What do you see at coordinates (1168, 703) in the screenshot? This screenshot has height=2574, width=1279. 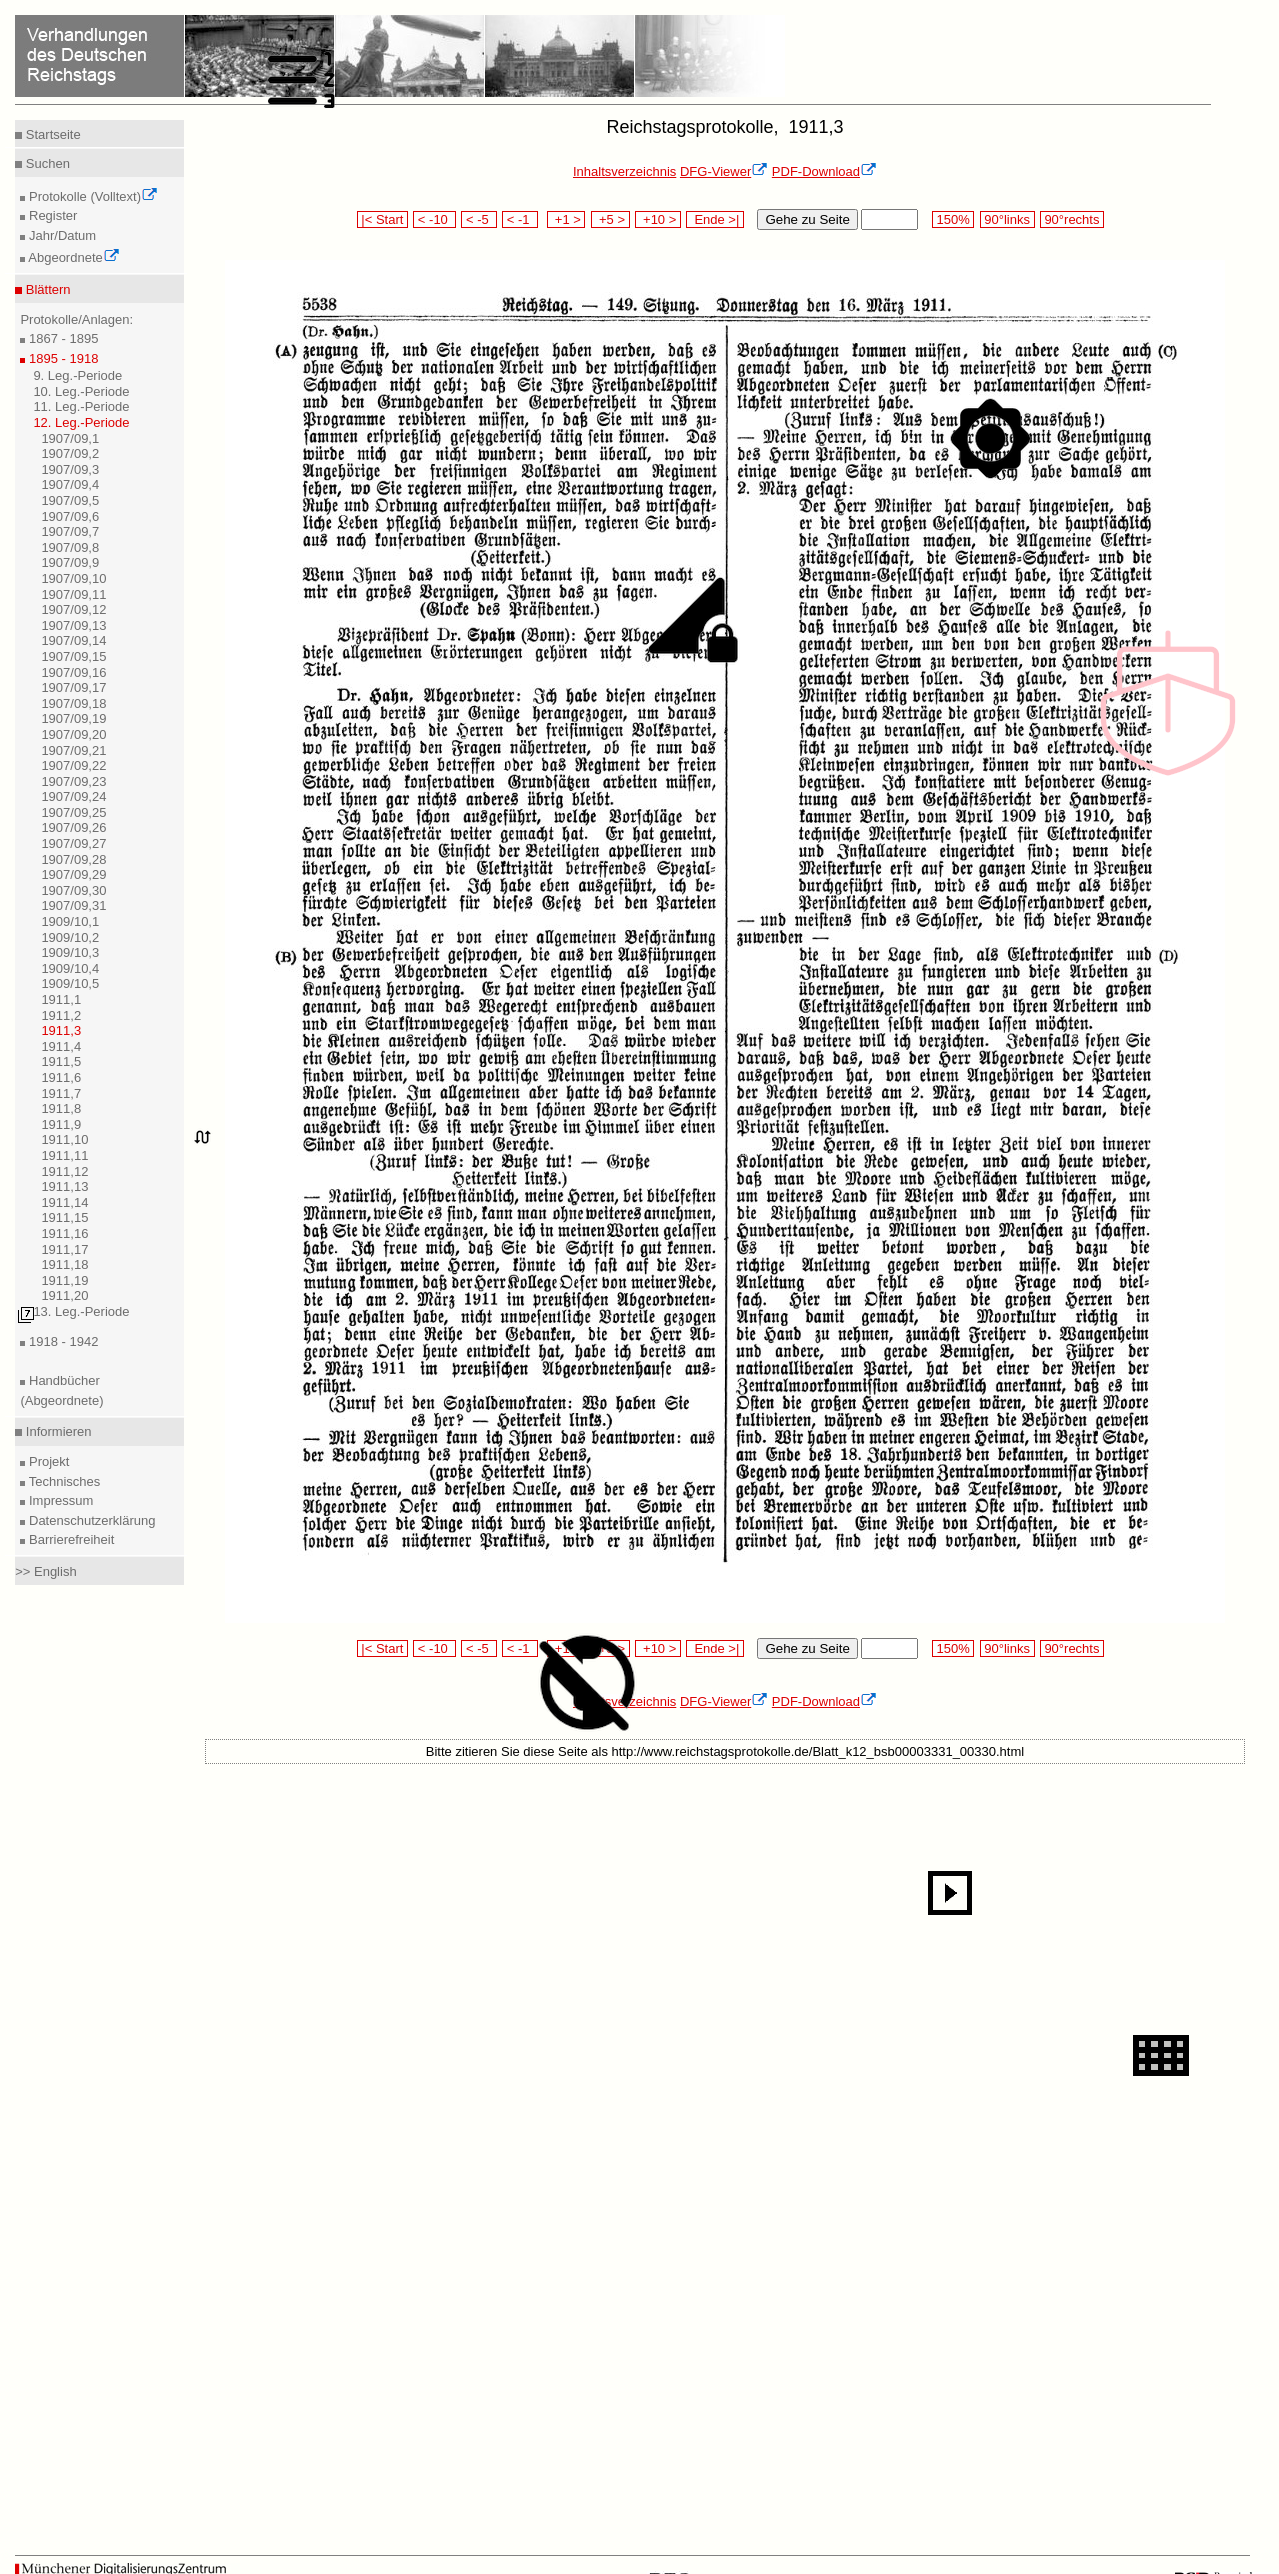 I see `access boat or ferry services` at bounding box center [1168, 703].